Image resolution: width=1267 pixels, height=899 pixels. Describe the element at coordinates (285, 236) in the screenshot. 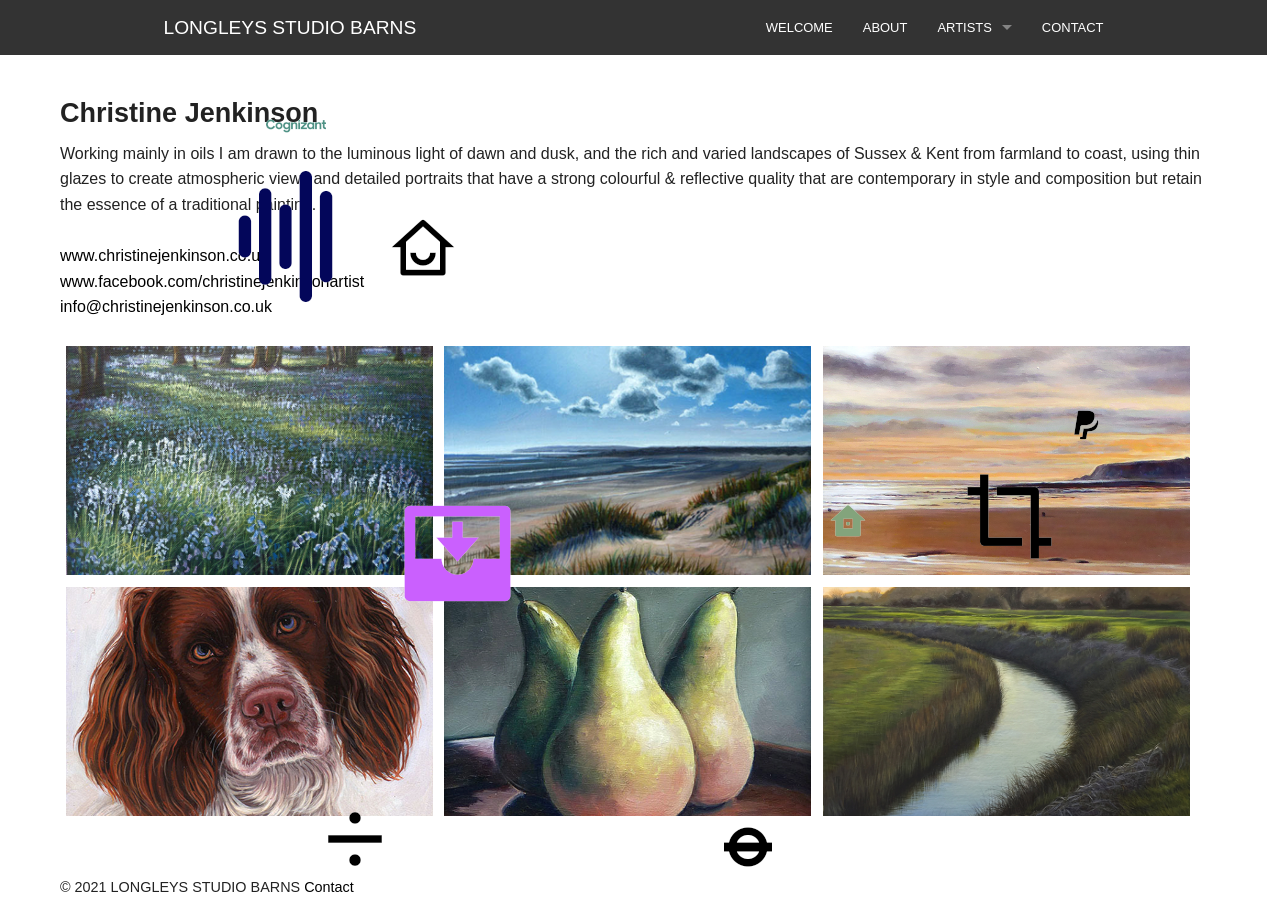

I see `open clyp audio sharing platform` at that location.